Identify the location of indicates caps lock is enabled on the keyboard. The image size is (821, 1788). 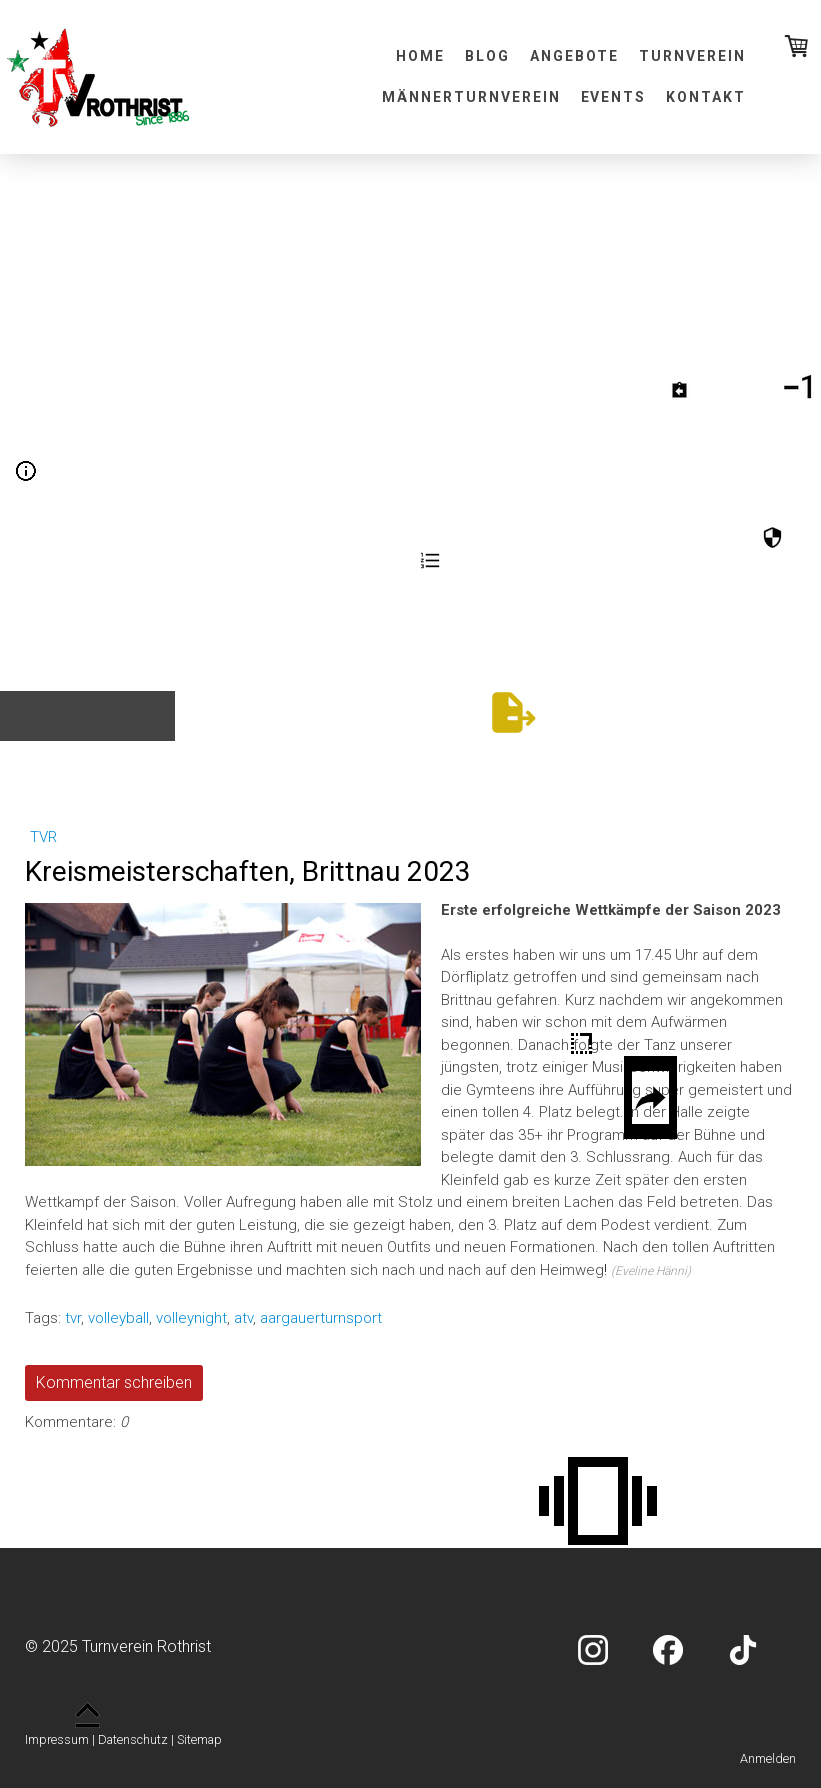
(87, 1715).